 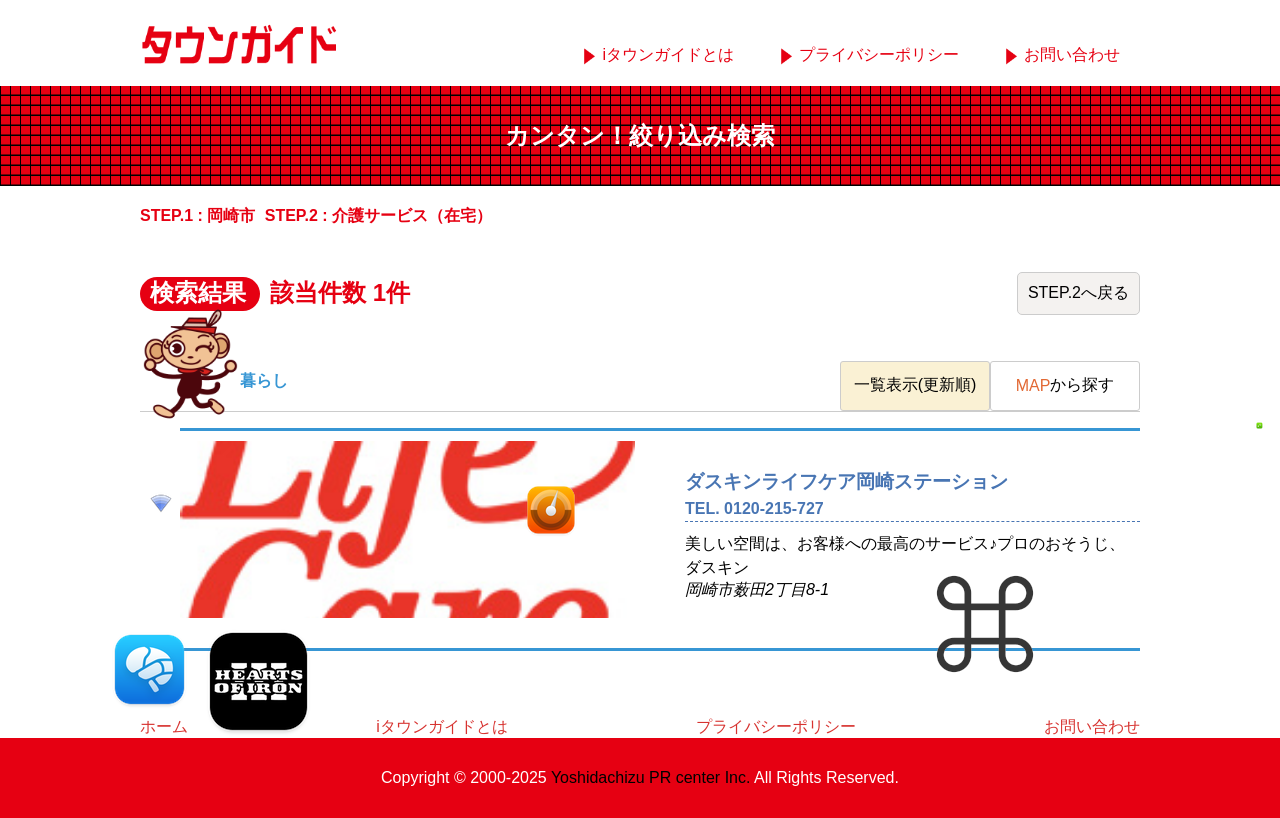 I want to click on access keyboard shortcut settings, so click(x=985, y=624).